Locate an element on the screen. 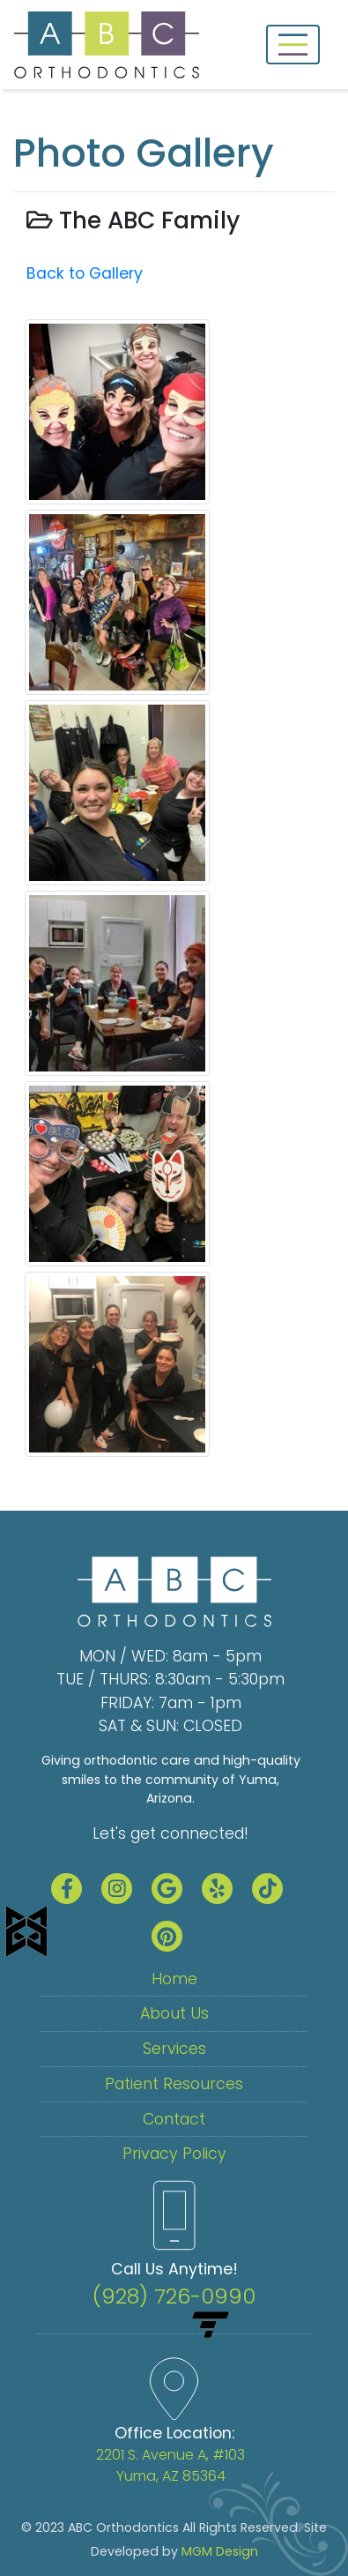 This screenshot has width=348, height=2576. taipy brand logo is located at coordinates (211, 2325).